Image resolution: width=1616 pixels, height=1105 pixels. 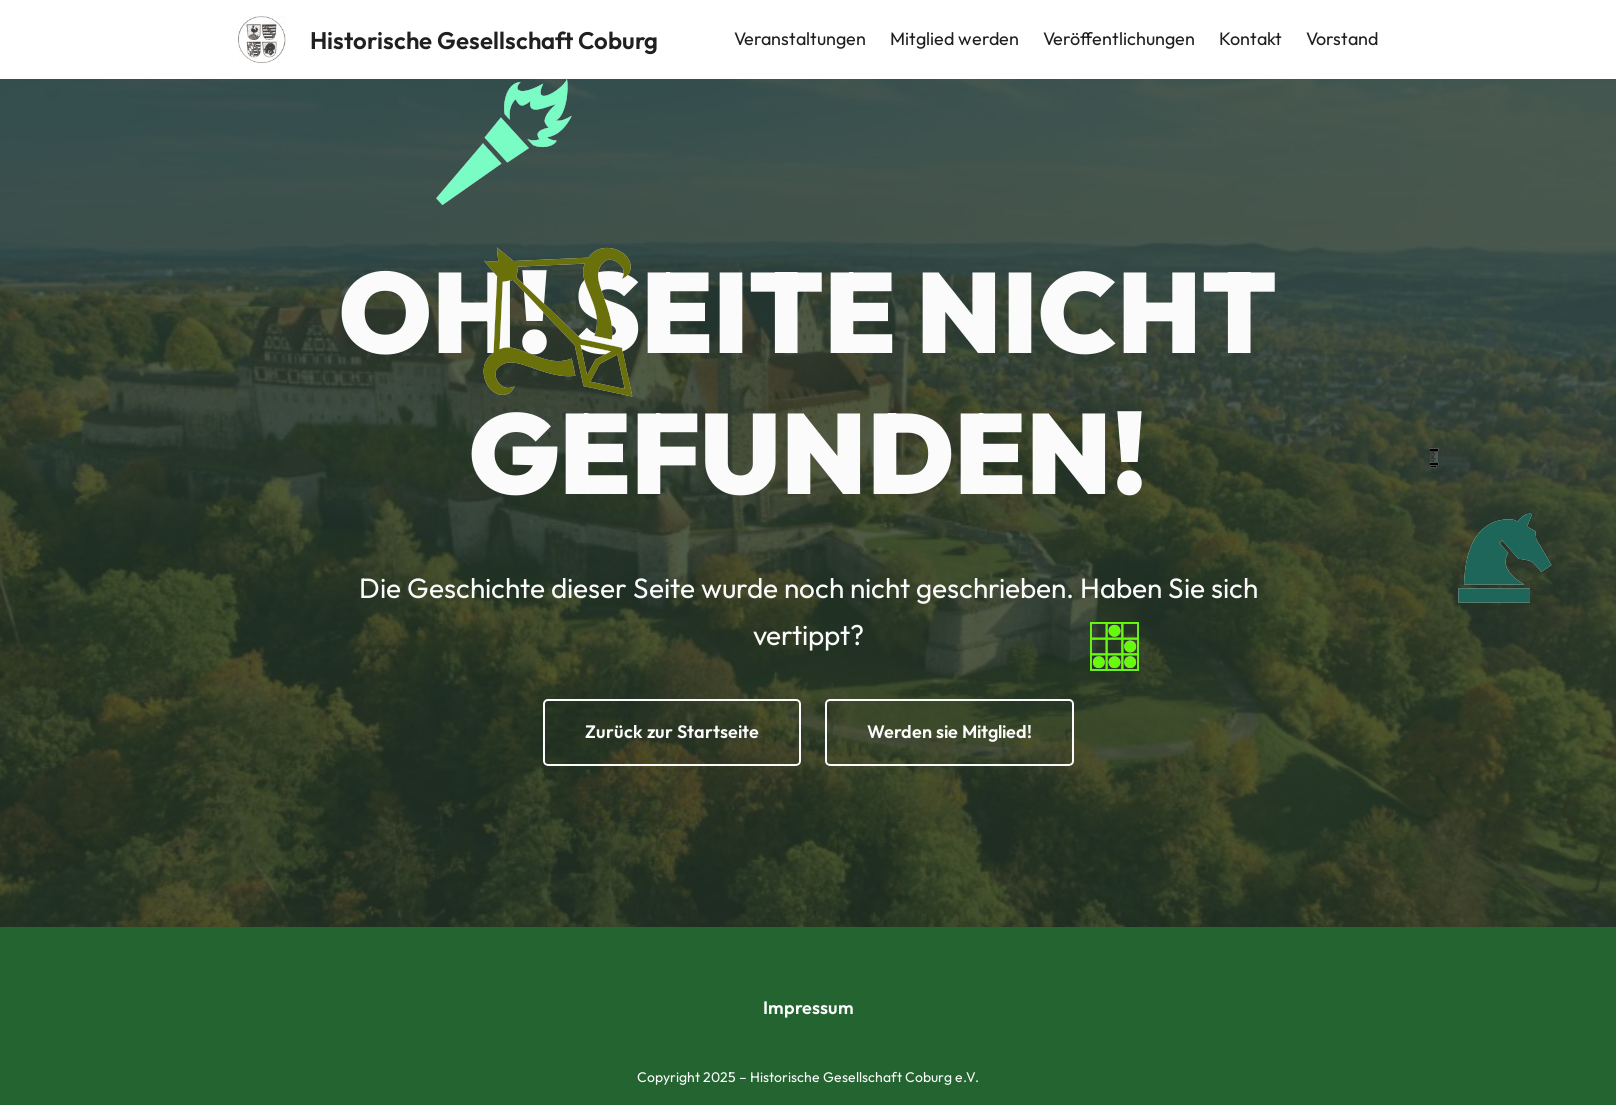 What do you see at coordinates (1114, 646) in the screenshot?
I see `conway's game of life glider pattern` at bounding box center [1114, 646].